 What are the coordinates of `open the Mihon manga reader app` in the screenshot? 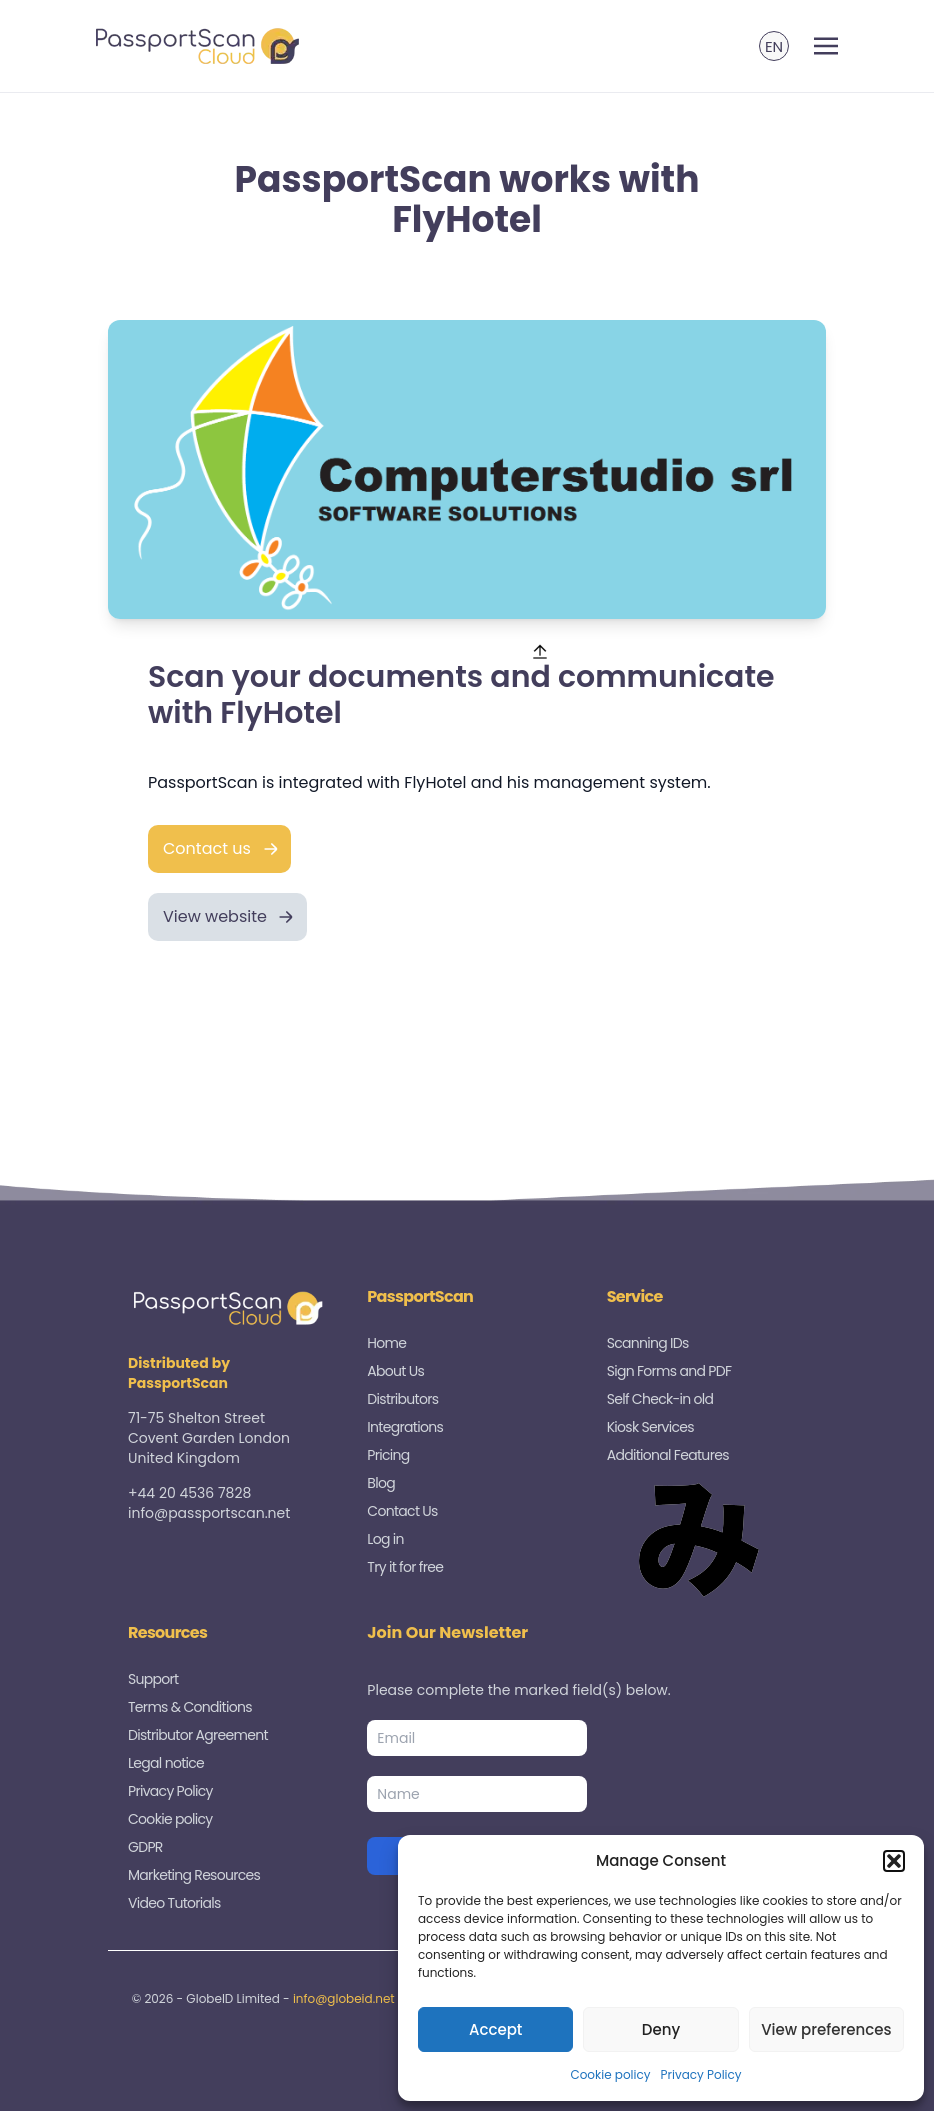 It's located at (699, 1540).